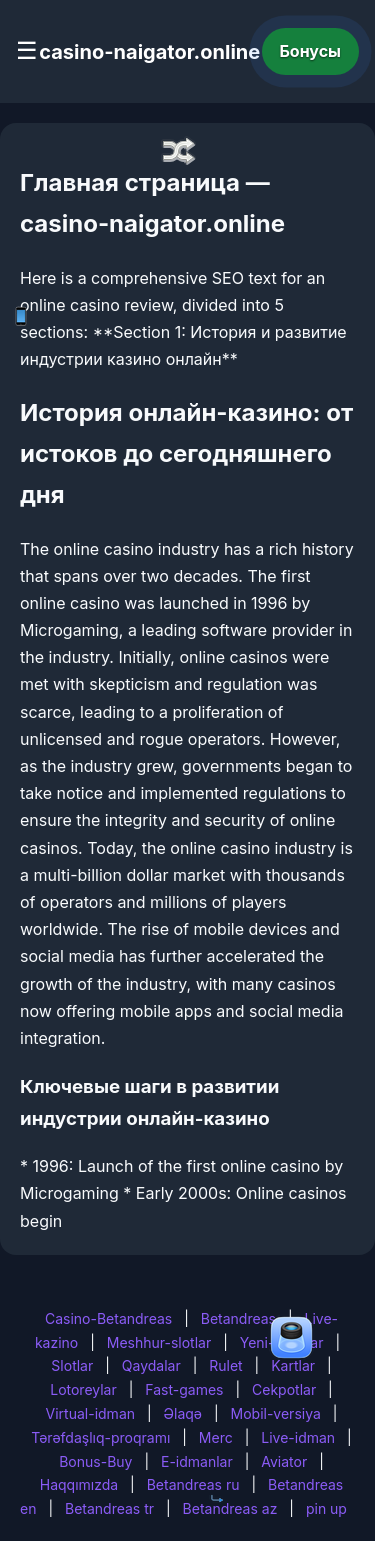  I want to click on ipod touch device icon, so click(21, 316).